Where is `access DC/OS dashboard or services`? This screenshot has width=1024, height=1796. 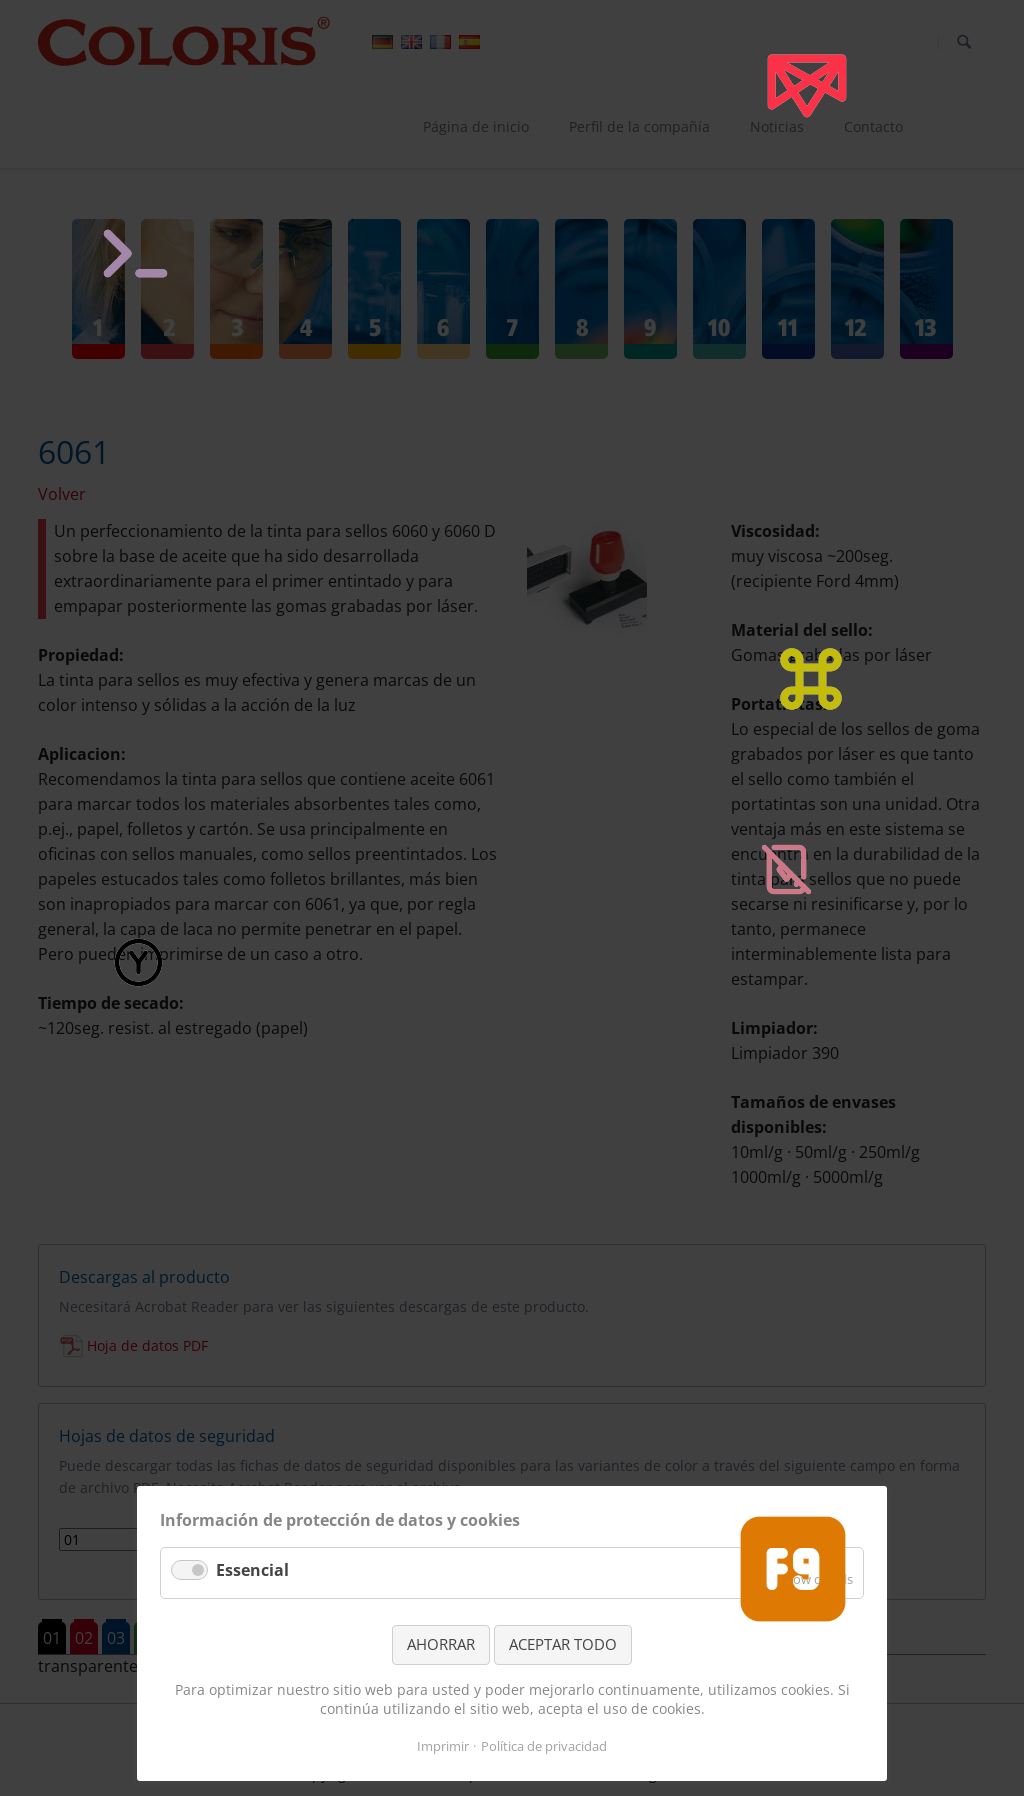 access DC/OS dashboard or services is located at coordinates (807, 82).